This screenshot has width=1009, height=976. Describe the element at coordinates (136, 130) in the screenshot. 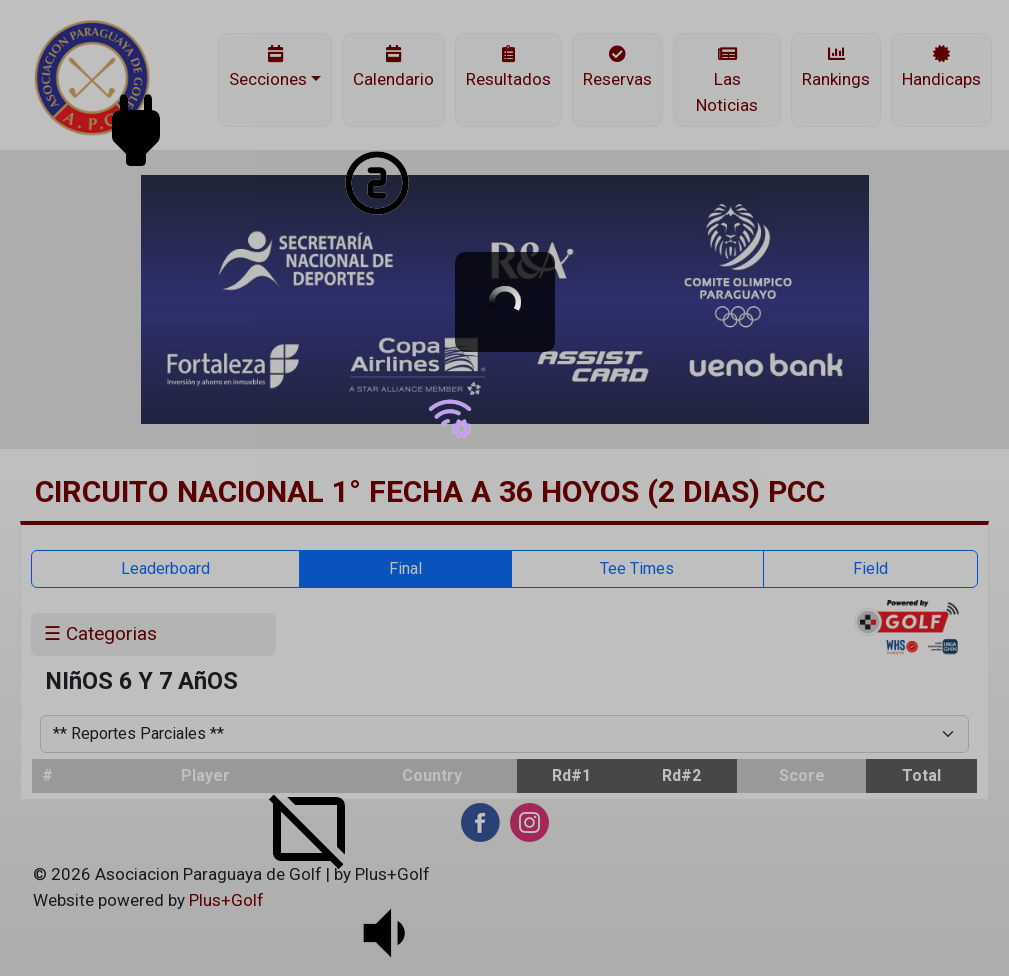

I see `indicates device is charging or connected to power` at that location.